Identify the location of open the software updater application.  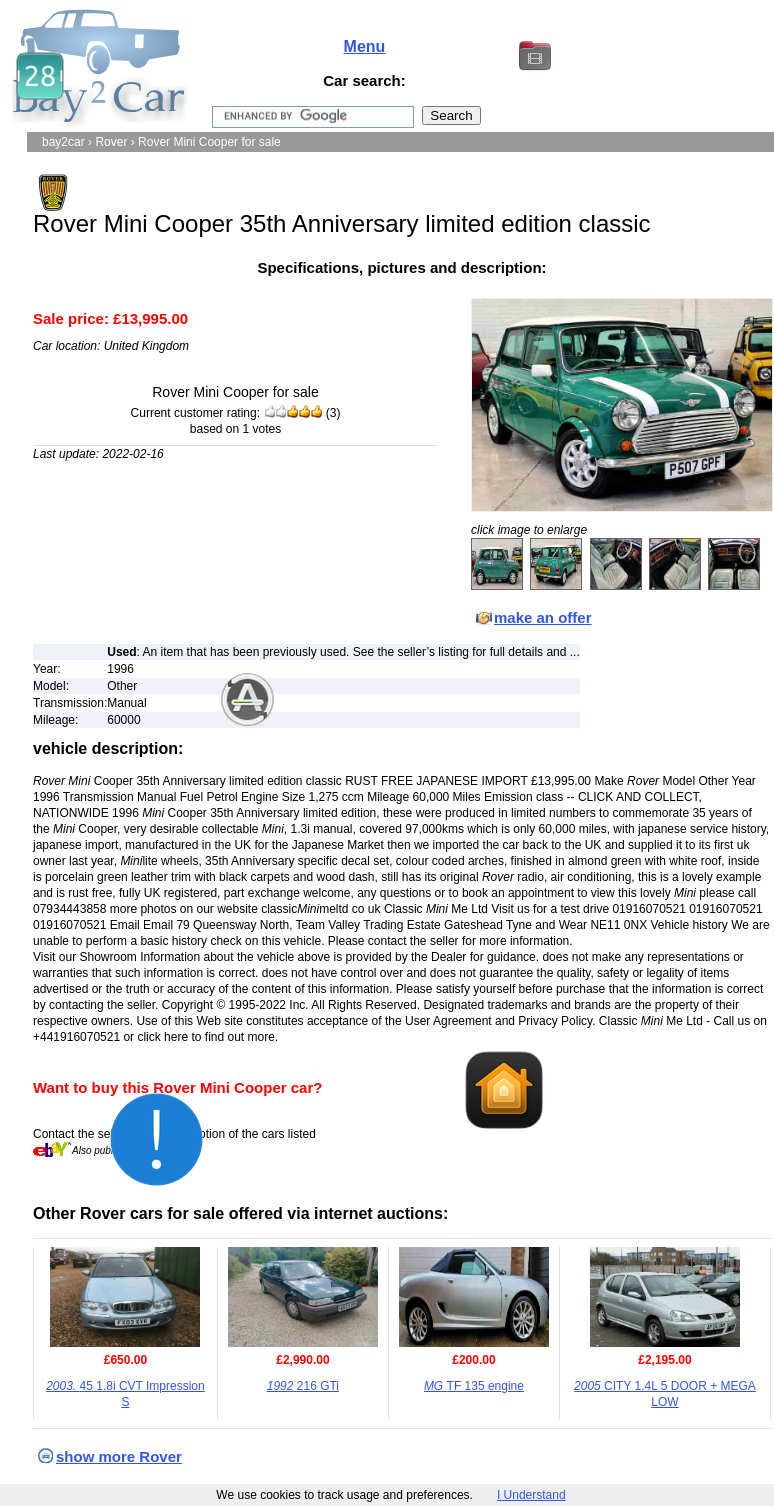
(247, 699).